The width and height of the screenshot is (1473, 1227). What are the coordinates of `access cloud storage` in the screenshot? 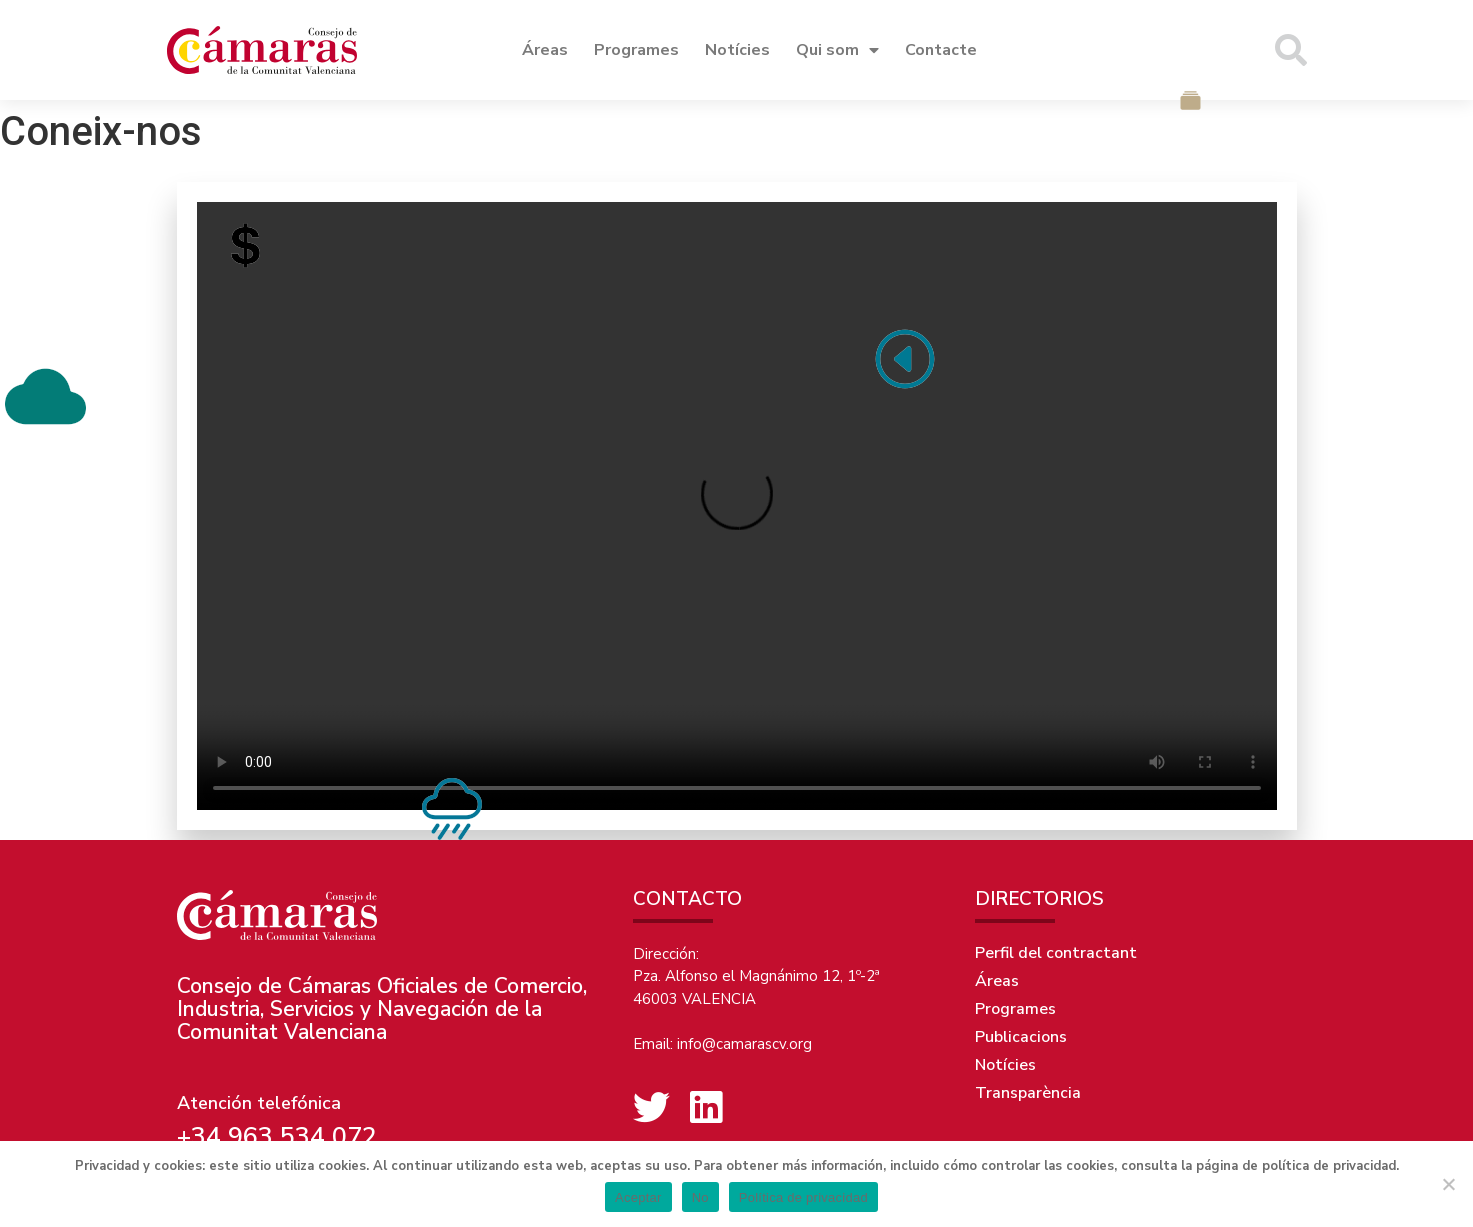 It's located at (45, 396).